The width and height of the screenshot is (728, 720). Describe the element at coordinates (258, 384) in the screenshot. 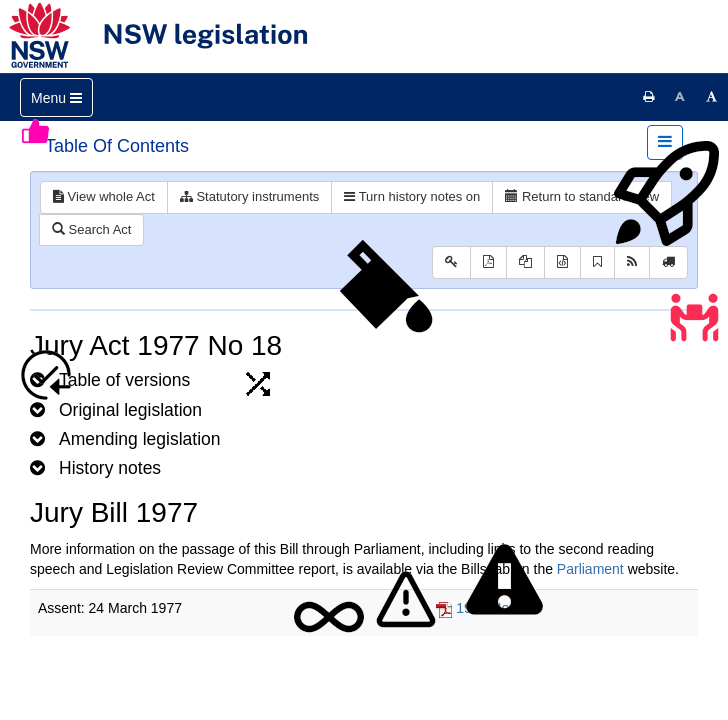

I see `shuffle playlist or queue order` at that location.